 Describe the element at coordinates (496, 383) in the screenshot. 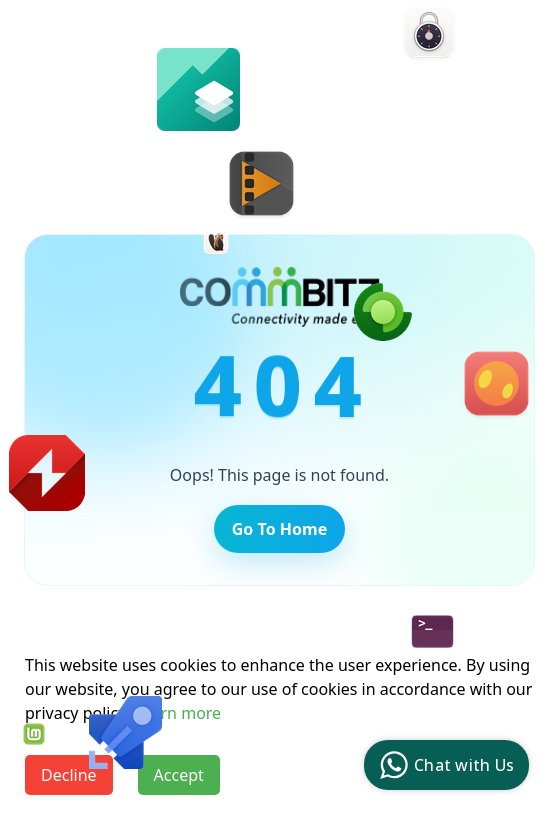

I see `open AntaresSQL database management app` at that location.